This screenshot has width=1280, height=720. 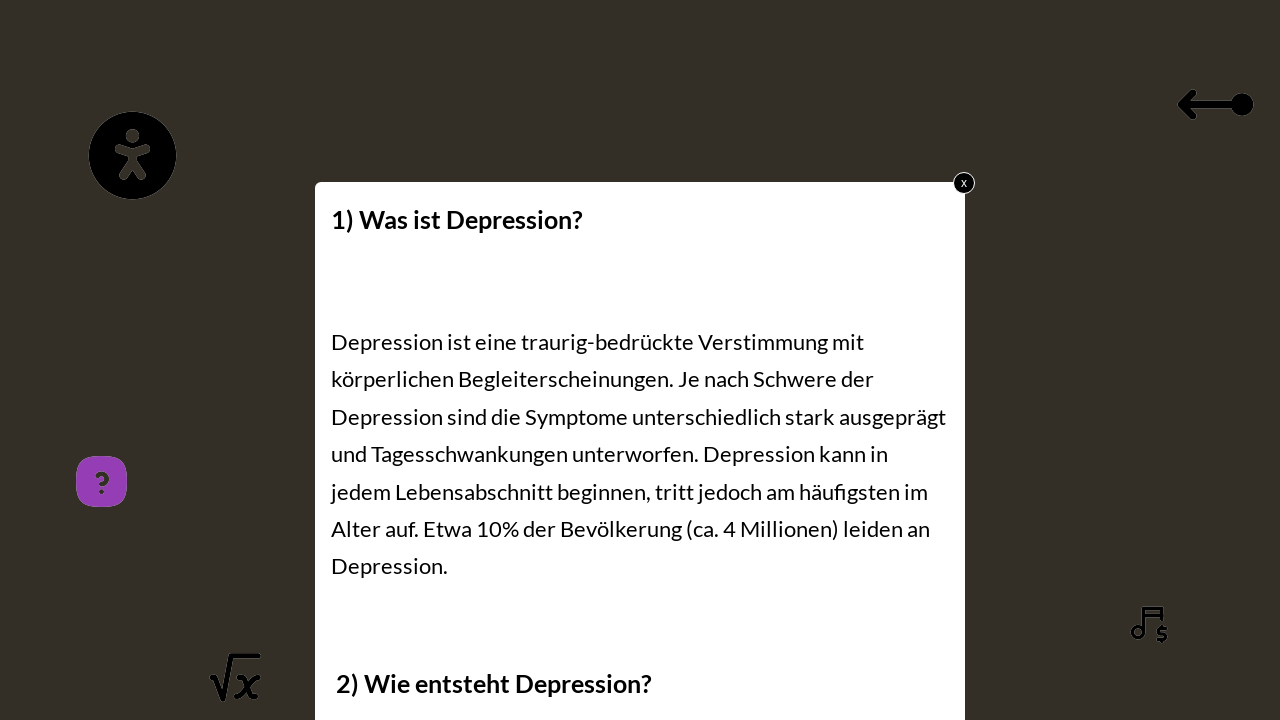 I want to click on go back to the previous screen, so click(x=1215, y=104).